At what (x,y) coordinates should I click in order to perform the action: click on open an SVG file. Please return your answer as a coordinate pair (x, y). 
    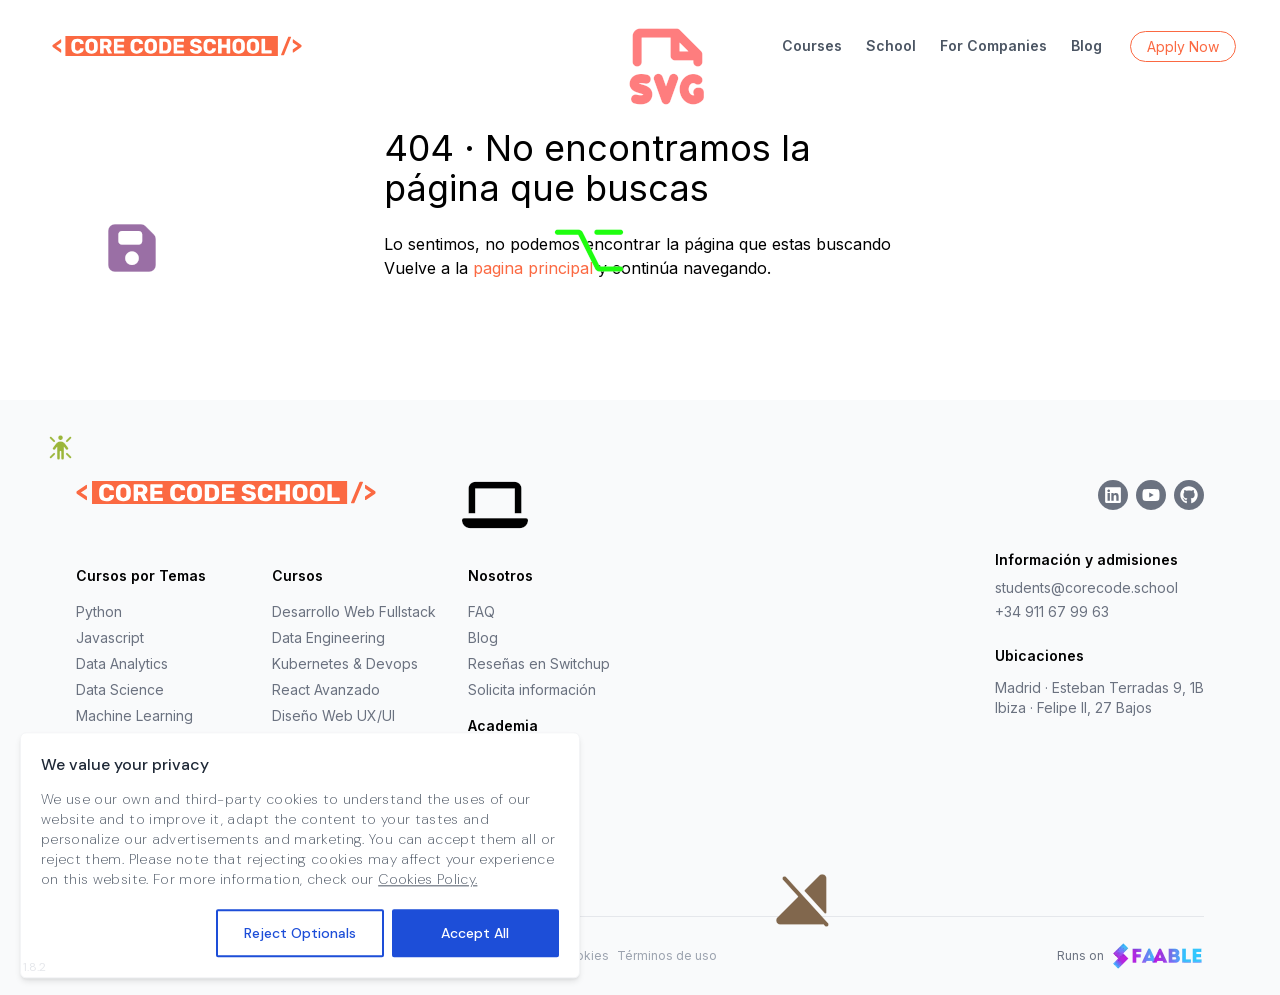
    Looking at the image, I should click on (667, 69).